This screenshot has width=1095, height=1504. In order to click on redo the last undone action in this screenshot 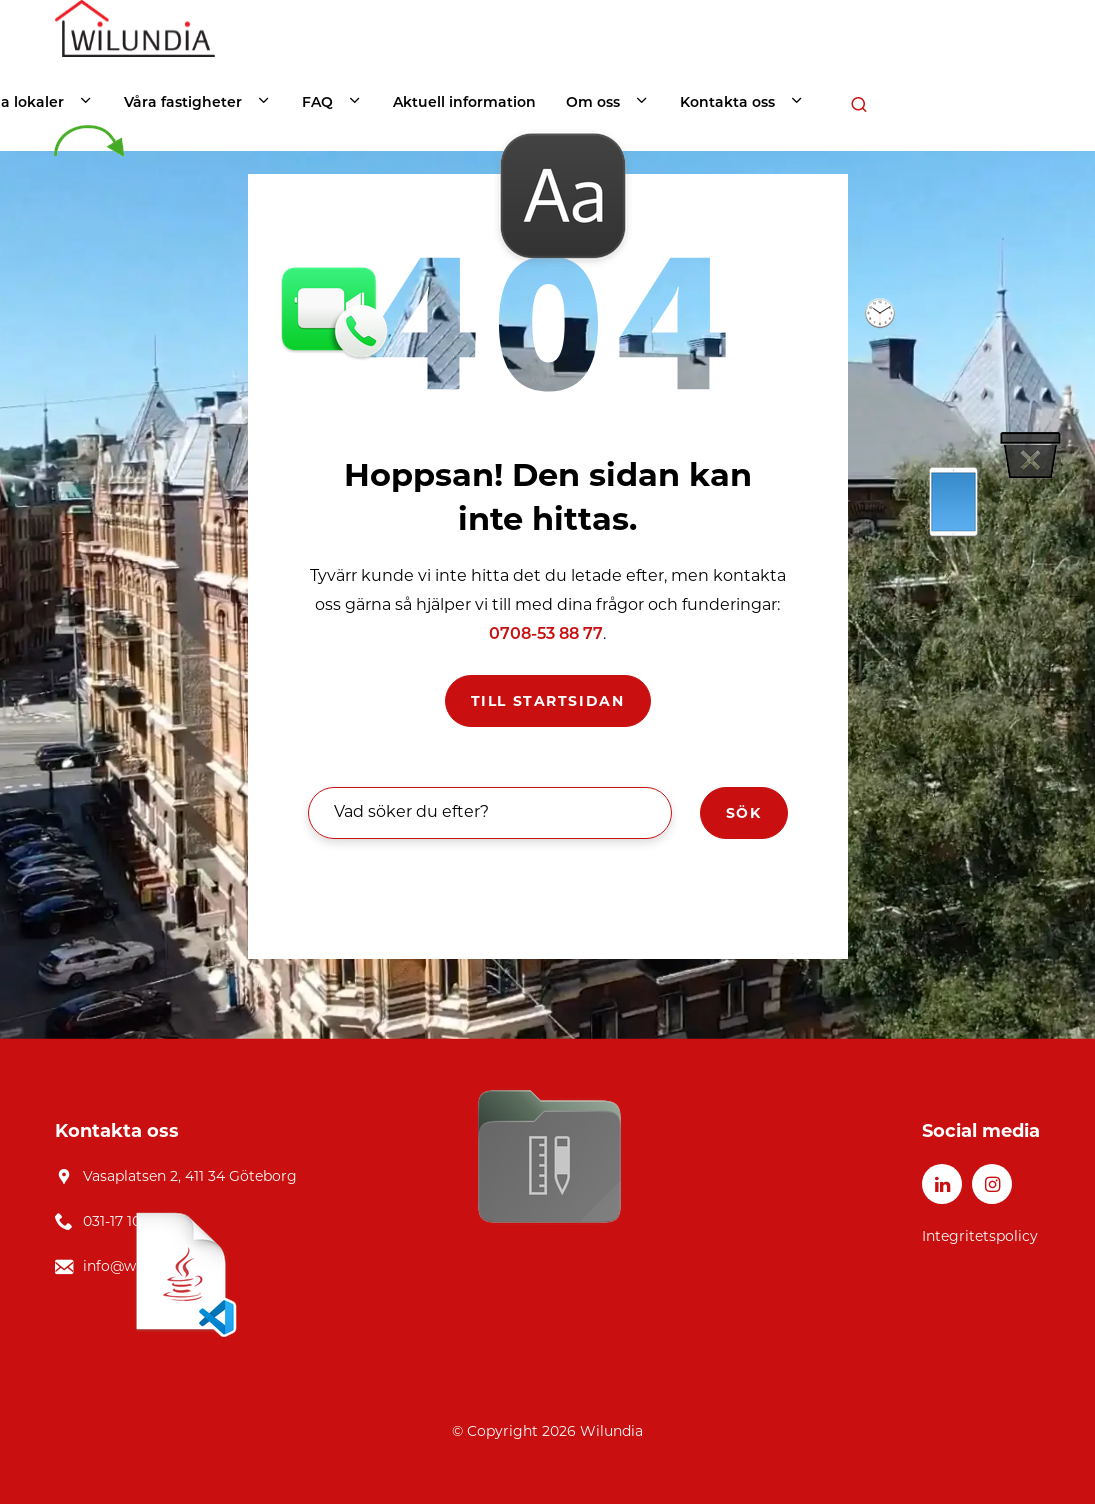, I will do `click(89, 140)`.